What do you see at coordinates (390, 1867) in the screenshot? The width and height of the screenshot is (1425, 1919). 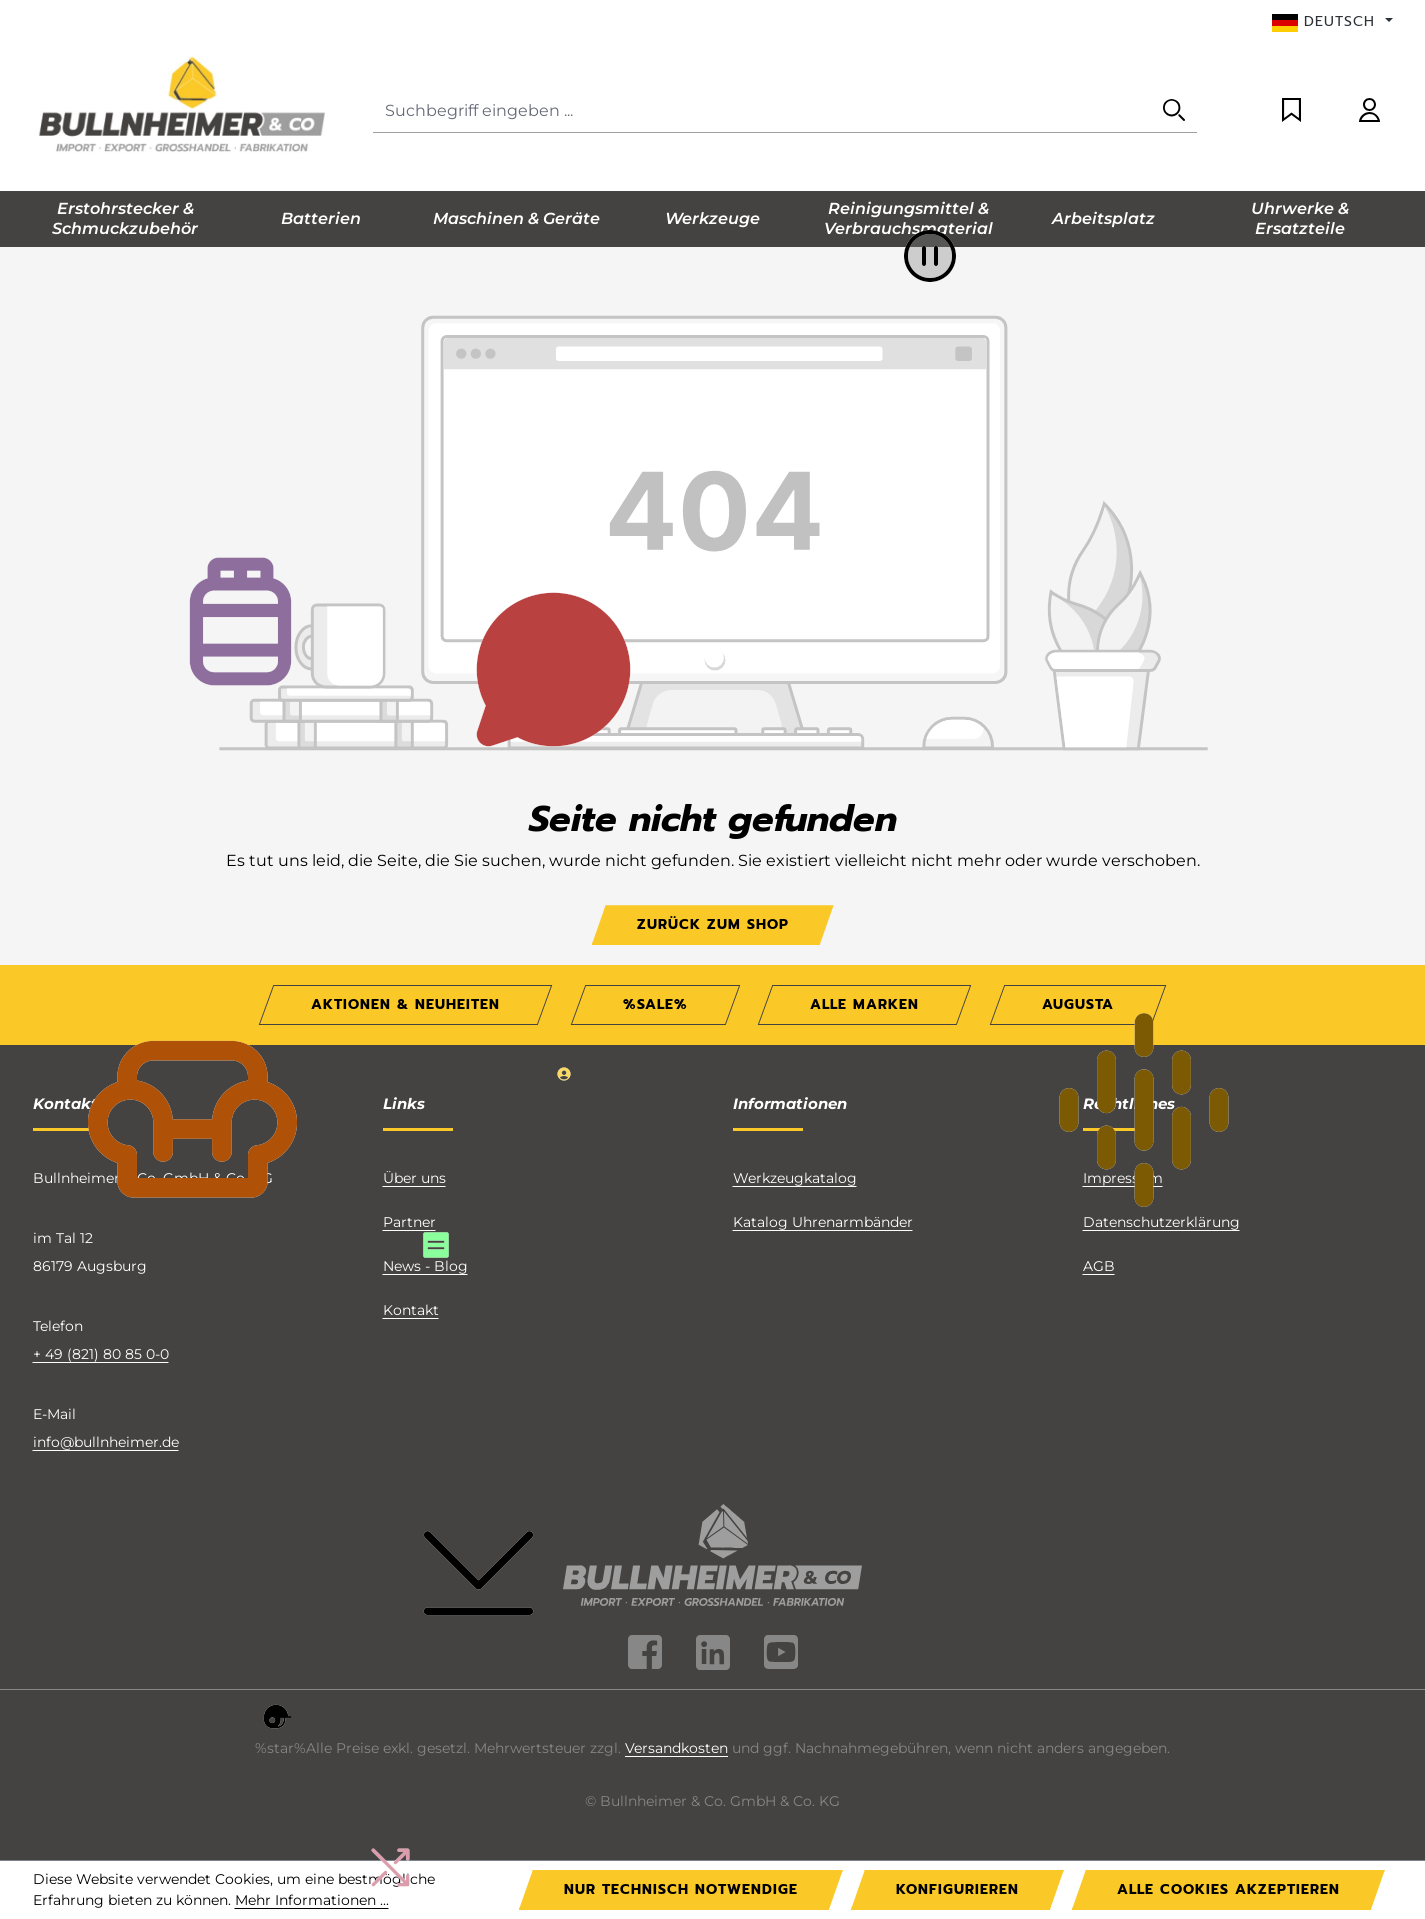 I see `shuffle or randomize playback order` at bounding box center [390, 1867].